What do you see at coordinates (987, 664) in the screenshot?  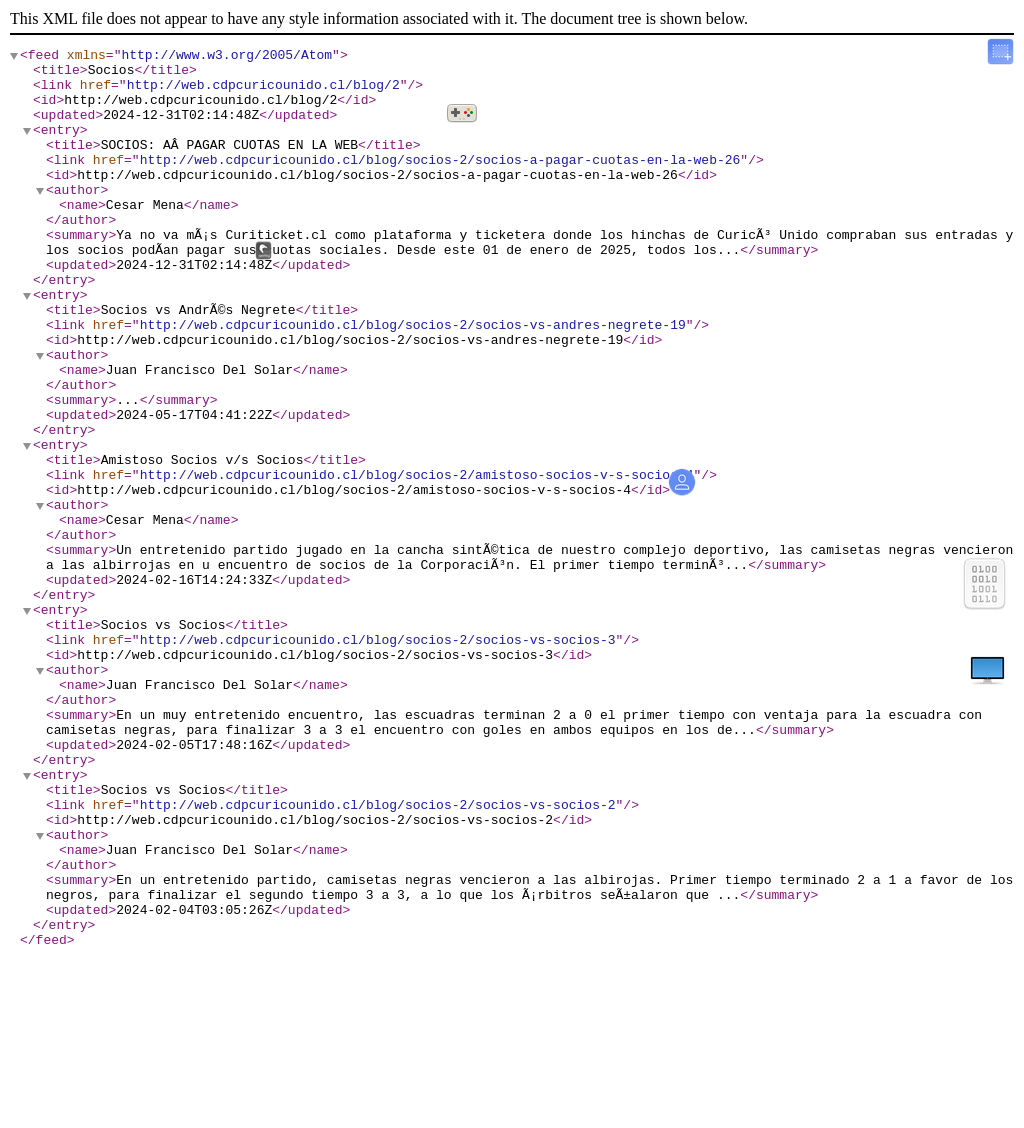 I see `apple led cinema display 24-inch monitor` at bounding box center [987, 664].